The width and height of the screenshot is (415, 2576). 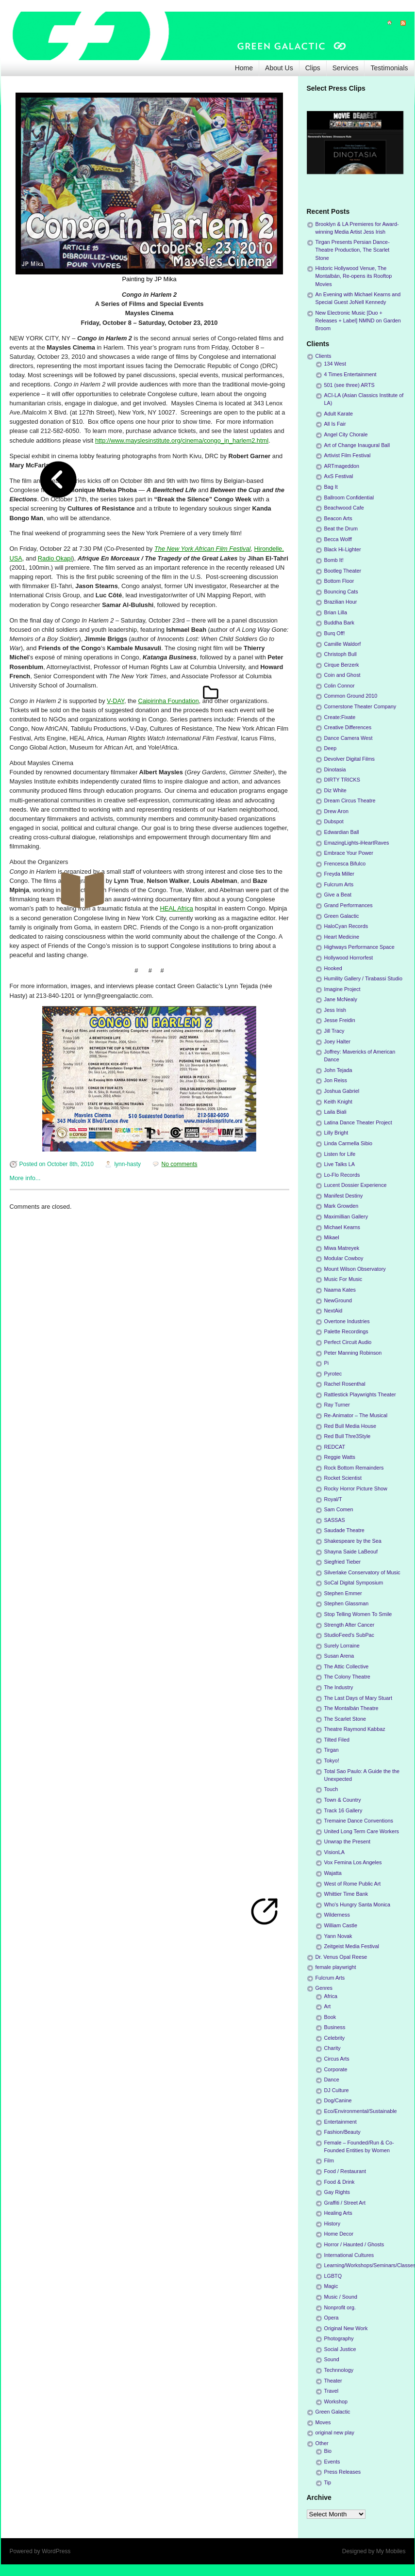 I want to click on open link in new tab or window, so click(x=264, y=1911).